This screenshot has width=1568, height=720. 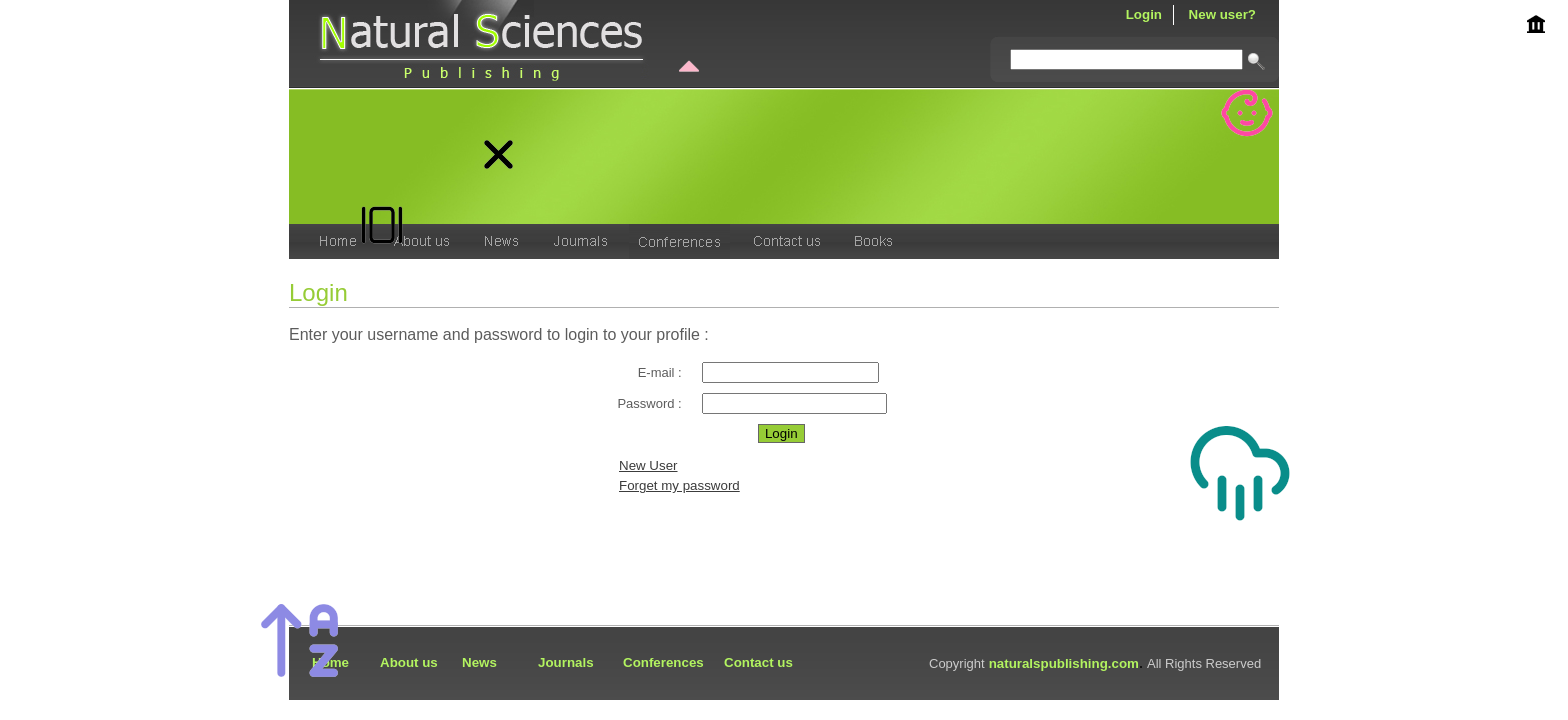 What do you see at coordinates (498, 154) in the screenshot?
I see `close or dismiss a dialog` at bounding box center [498, 154].